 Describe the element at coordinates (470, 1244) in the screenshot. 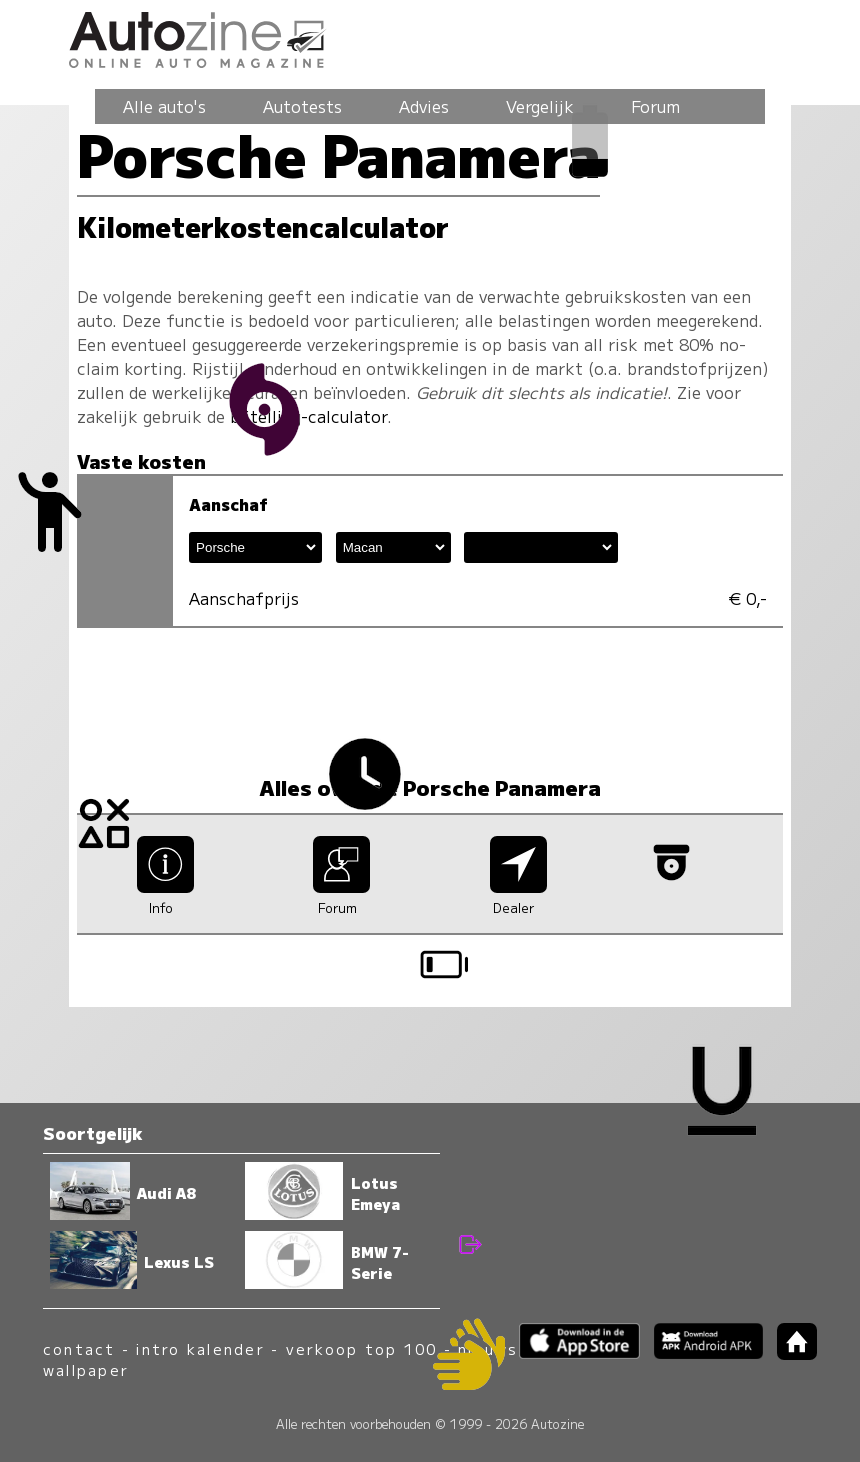

I see `log out of your account` at that location.